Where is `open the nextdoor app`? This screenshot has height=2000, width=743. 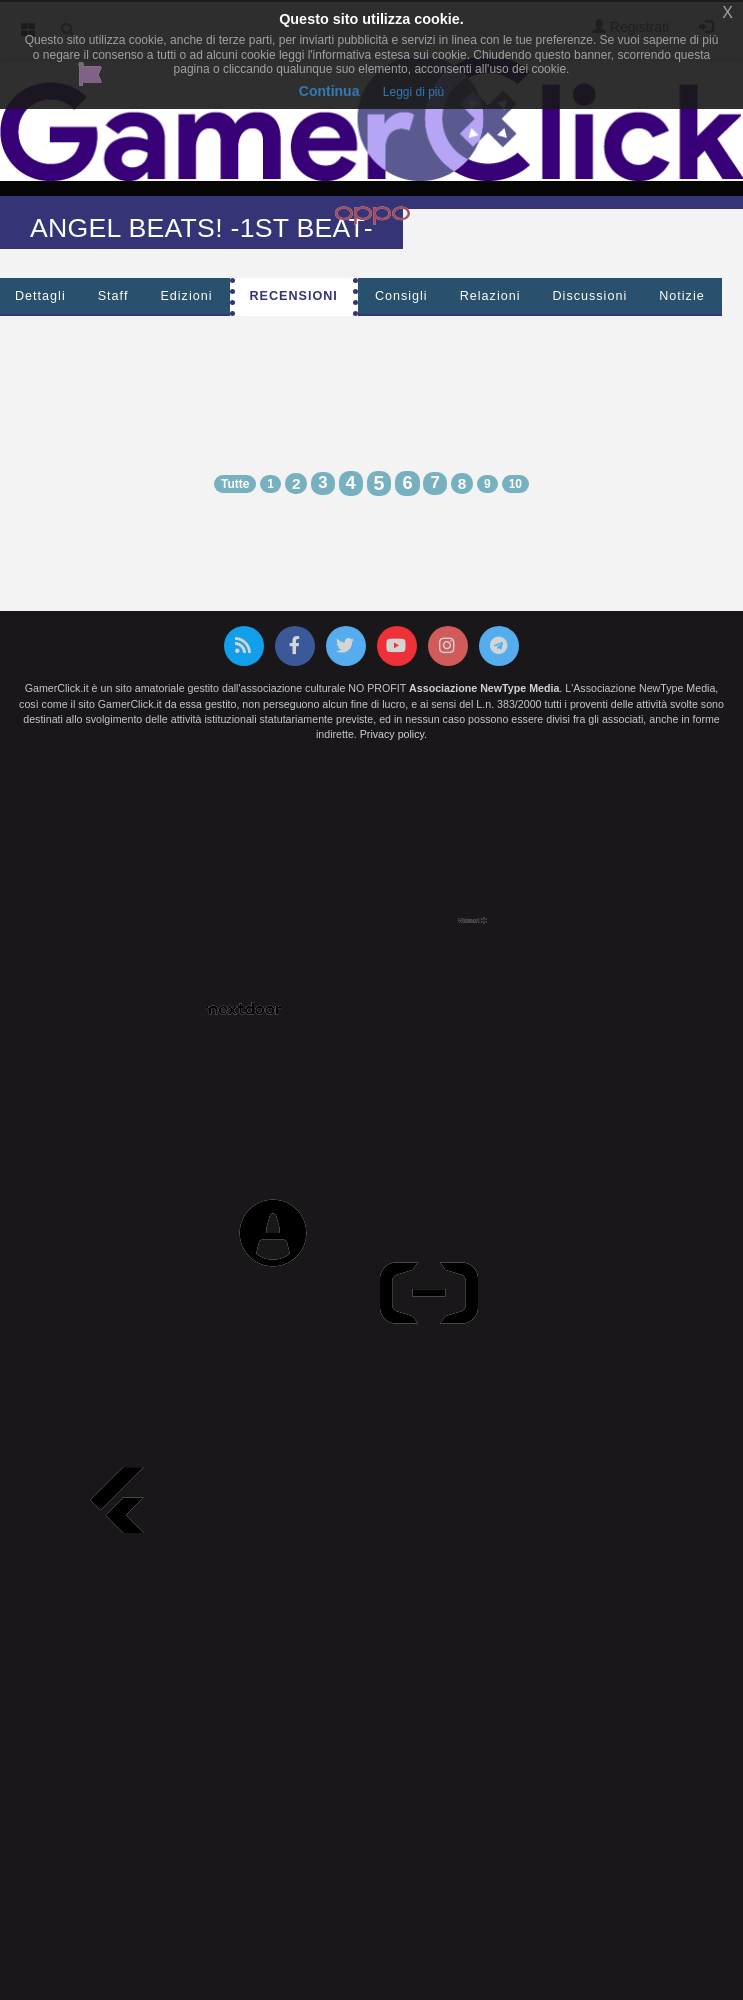
open the nextdoor app is located at coordinates (243, 1008).